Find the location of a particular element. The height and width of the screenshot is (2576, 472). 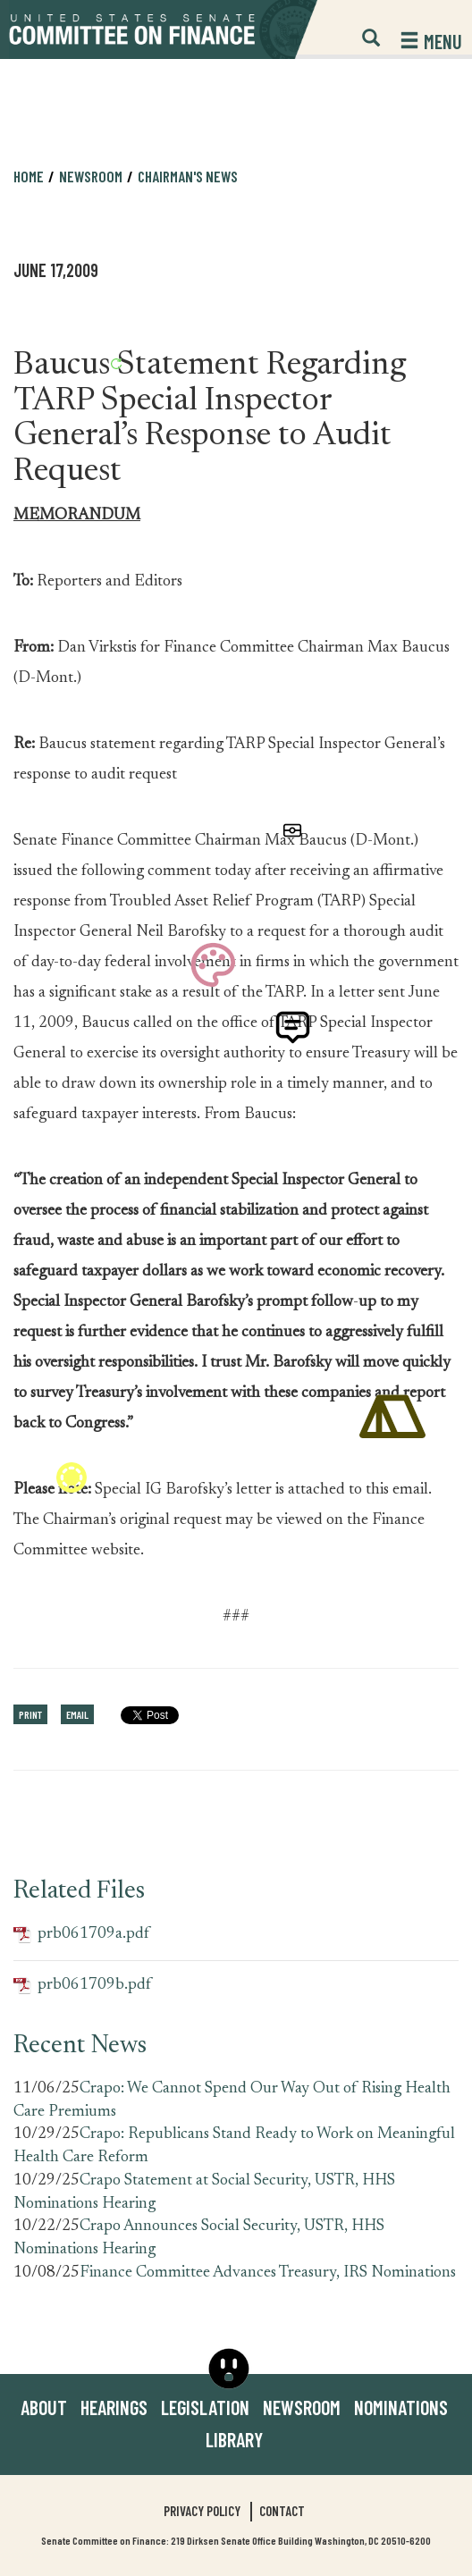

indicates an electrical outlet or power socket is located at coordinates (229, 2369).